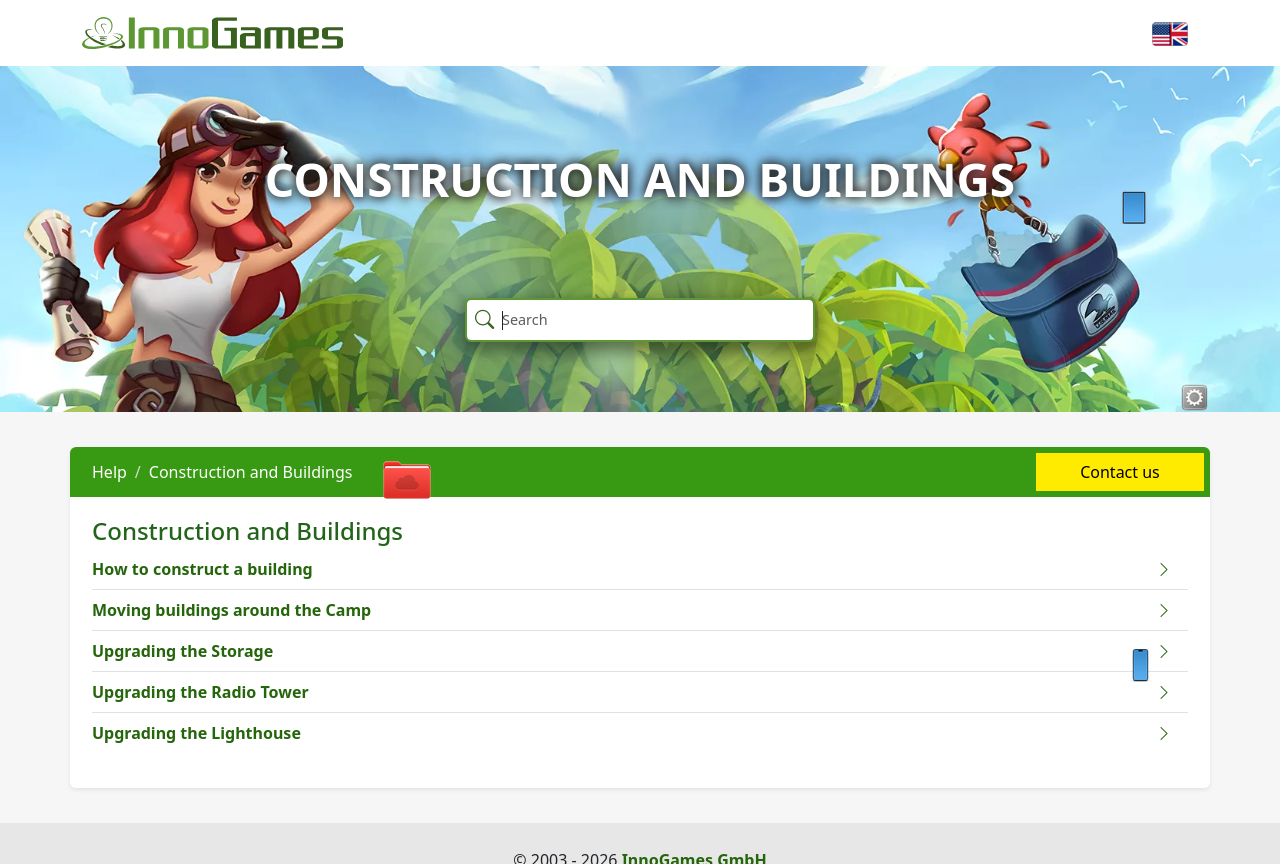 The width and height of the screenshot is (1280, 864). What do you see at coordinates (1140, 665) in the screenshot?
I see `iPhone 16 device icon` at bounding box center [1140, 665].